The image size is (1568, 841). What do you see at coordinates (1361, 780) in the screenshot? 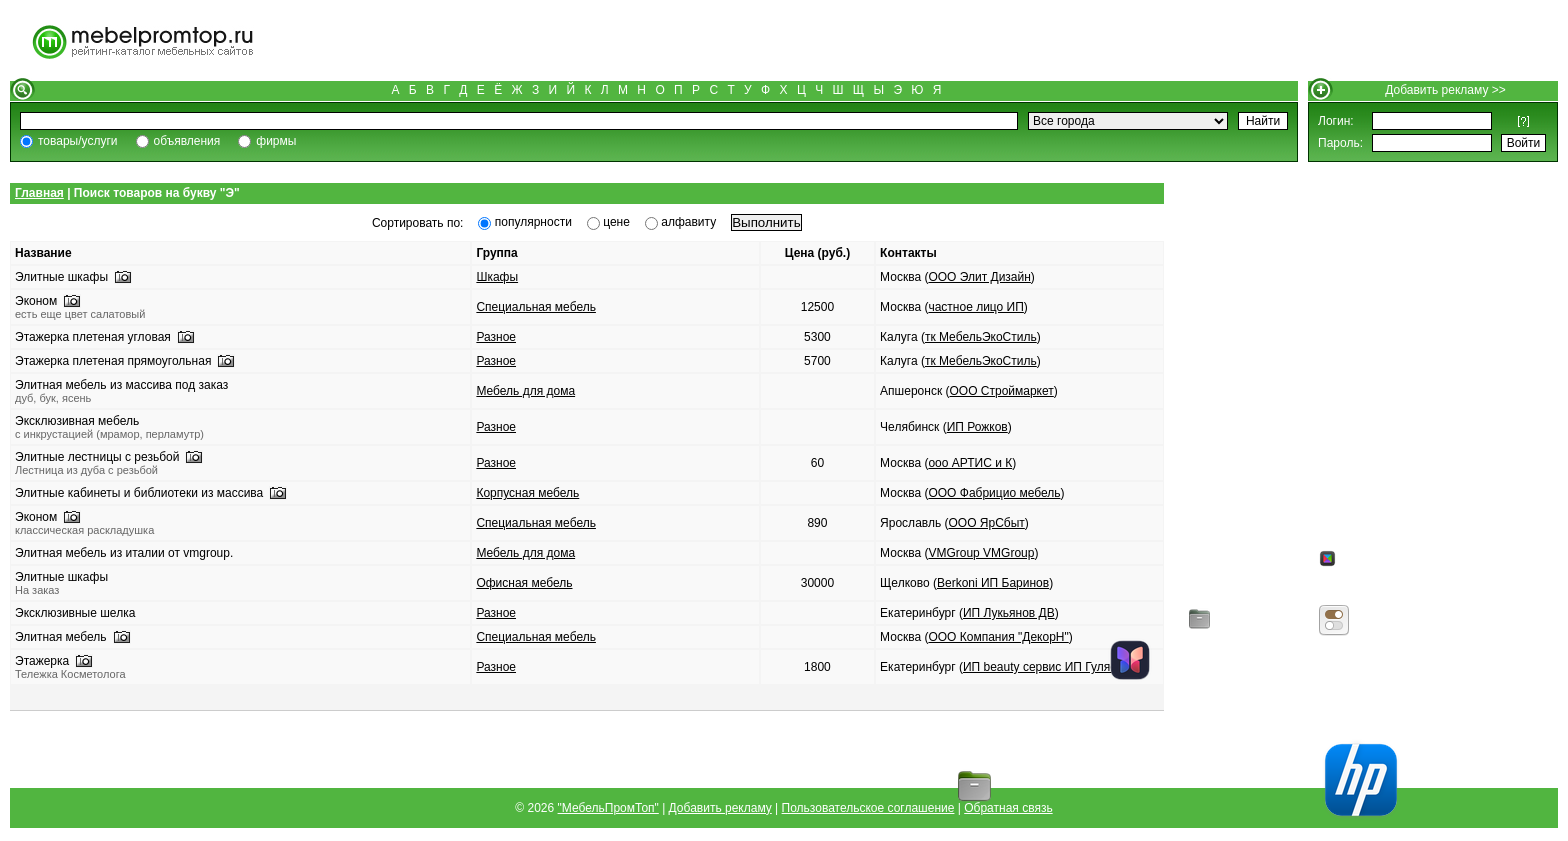
I see `open HP printer or device management app` at bounding box center [1361, 780].